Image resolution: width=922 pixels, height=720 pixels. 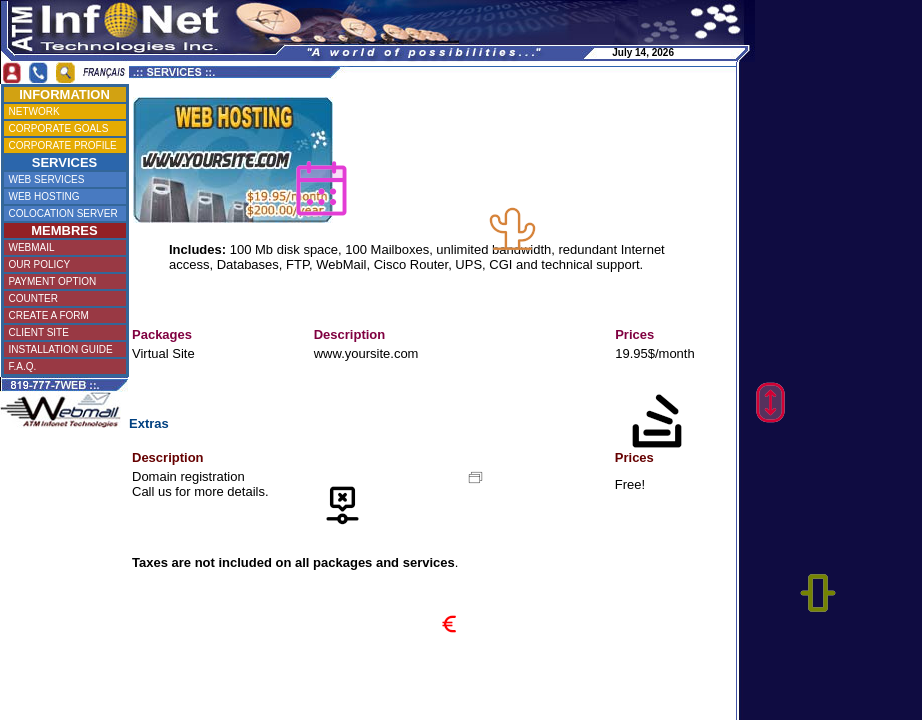 What do you see at coordinates (770, 402) in the screenshot?
I see `scroll up or down on the page` at bounding box center [770, 402].